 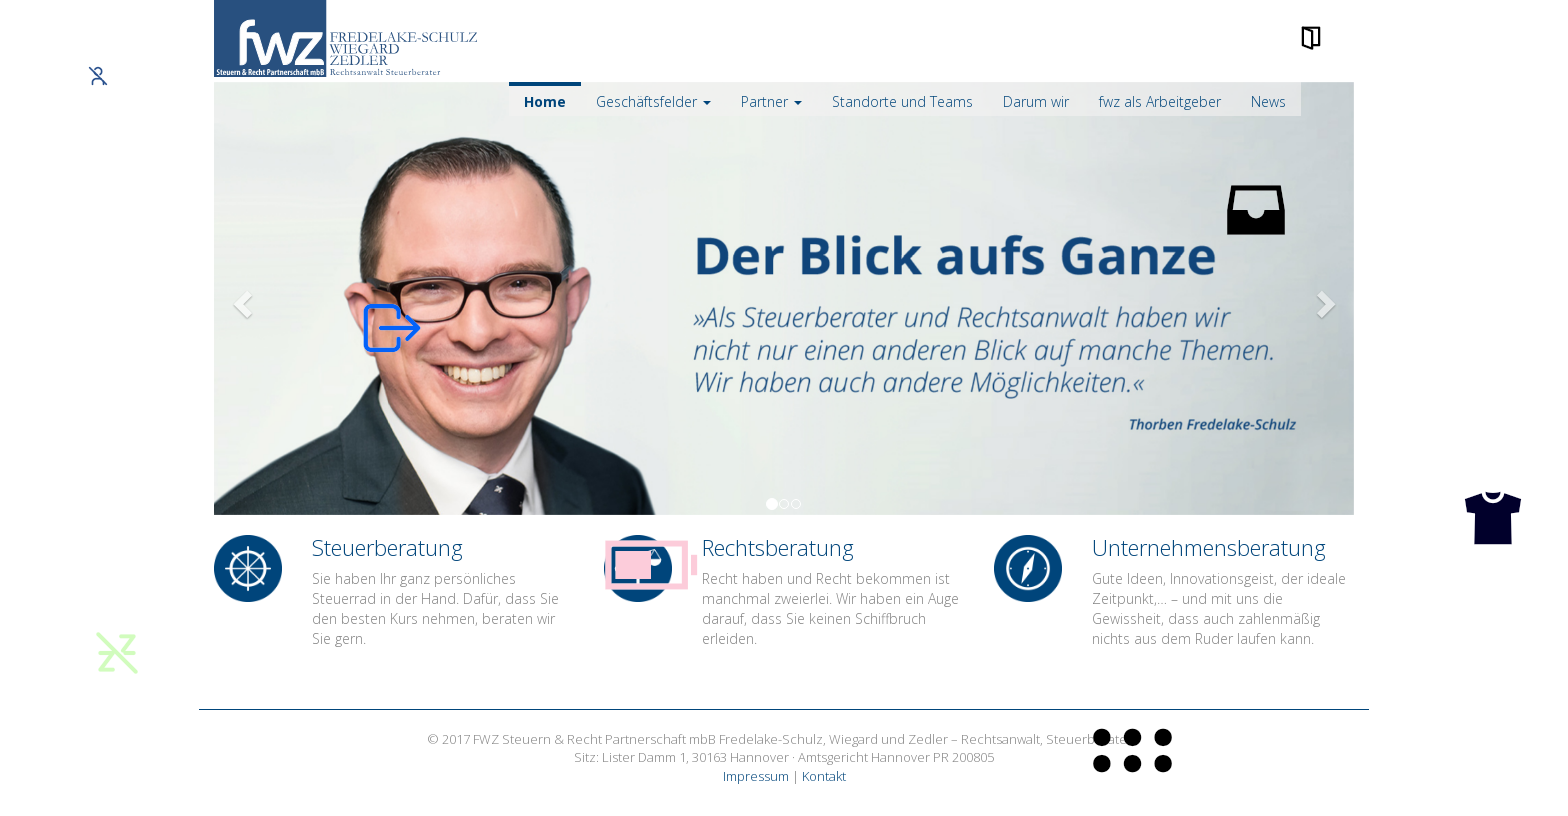 I want to click on user account disabled or deactivated, so click(x=98, y=76).